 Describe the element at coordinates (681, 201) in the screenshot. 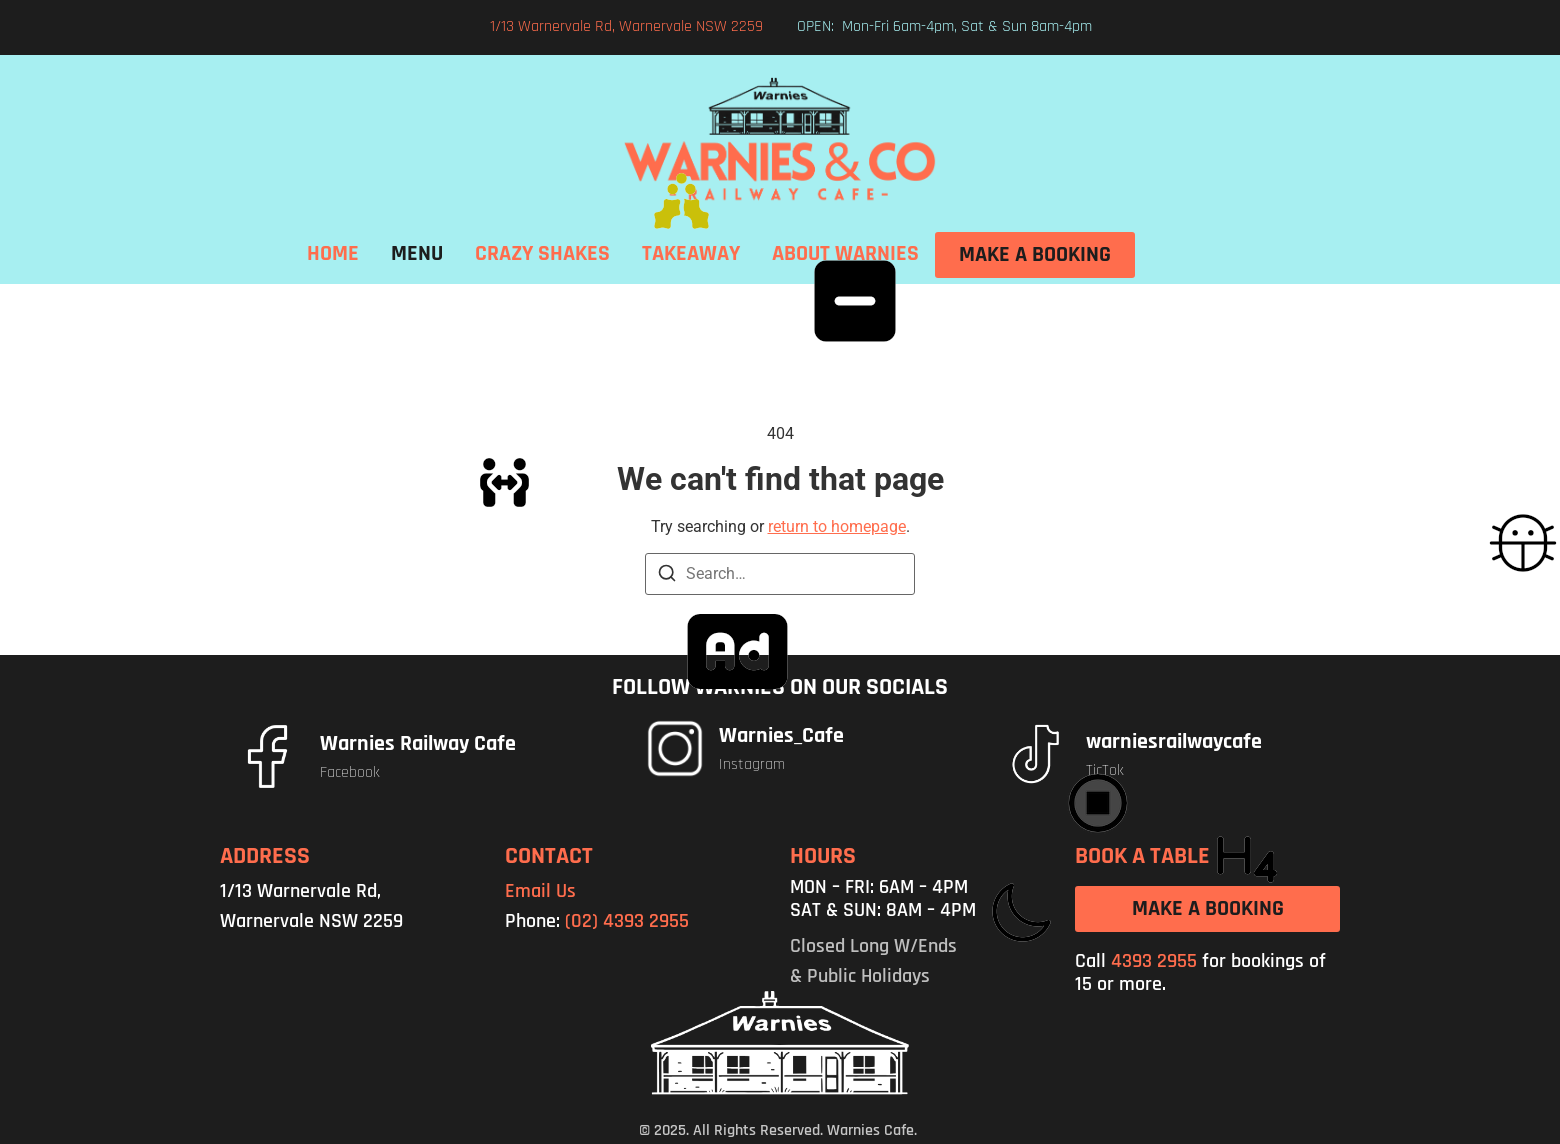

I see `indicates holiday or christmas-themed content` at that location.